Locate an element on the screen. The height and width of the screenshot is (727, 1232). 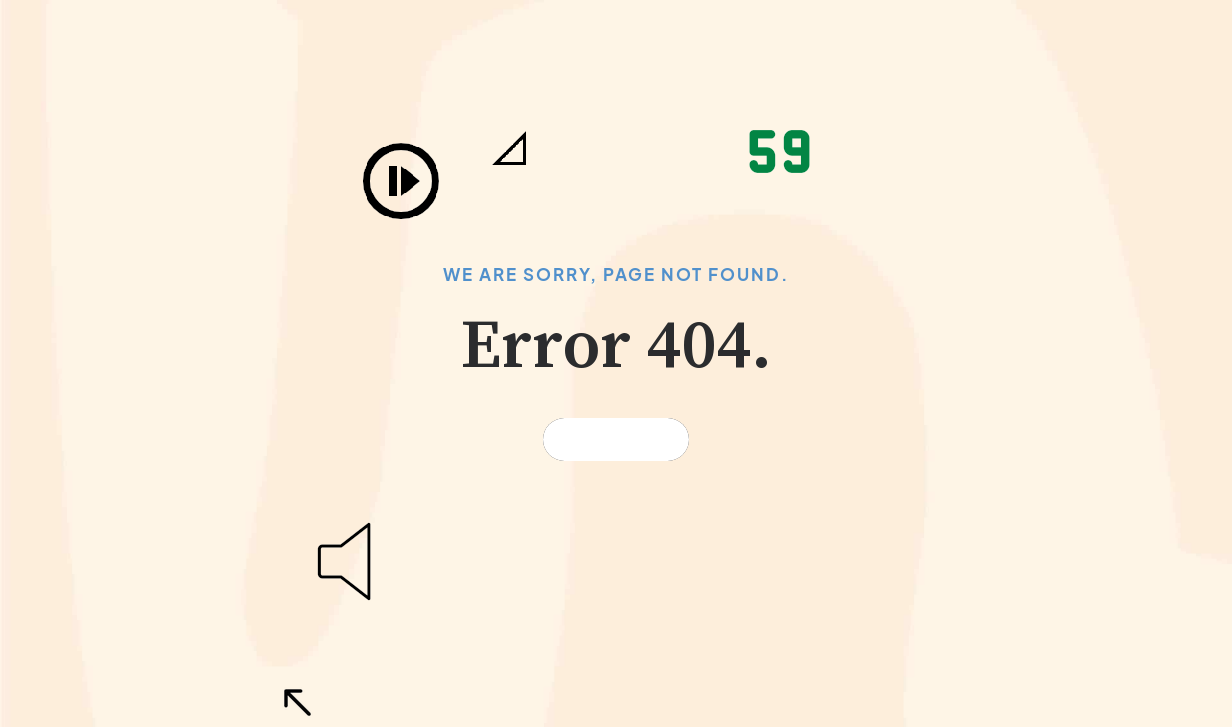
indicates 59 items, notifications, or count is located at coordinates (779, 151).